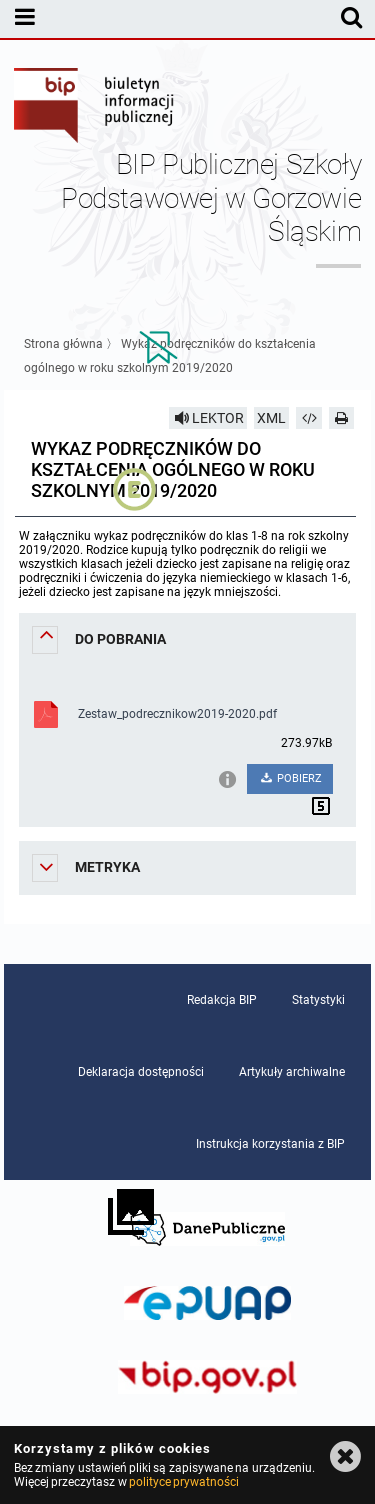 This screenshot has width=375, height=1504. I want to click on view photo collections or albums, so click(131, 1212).